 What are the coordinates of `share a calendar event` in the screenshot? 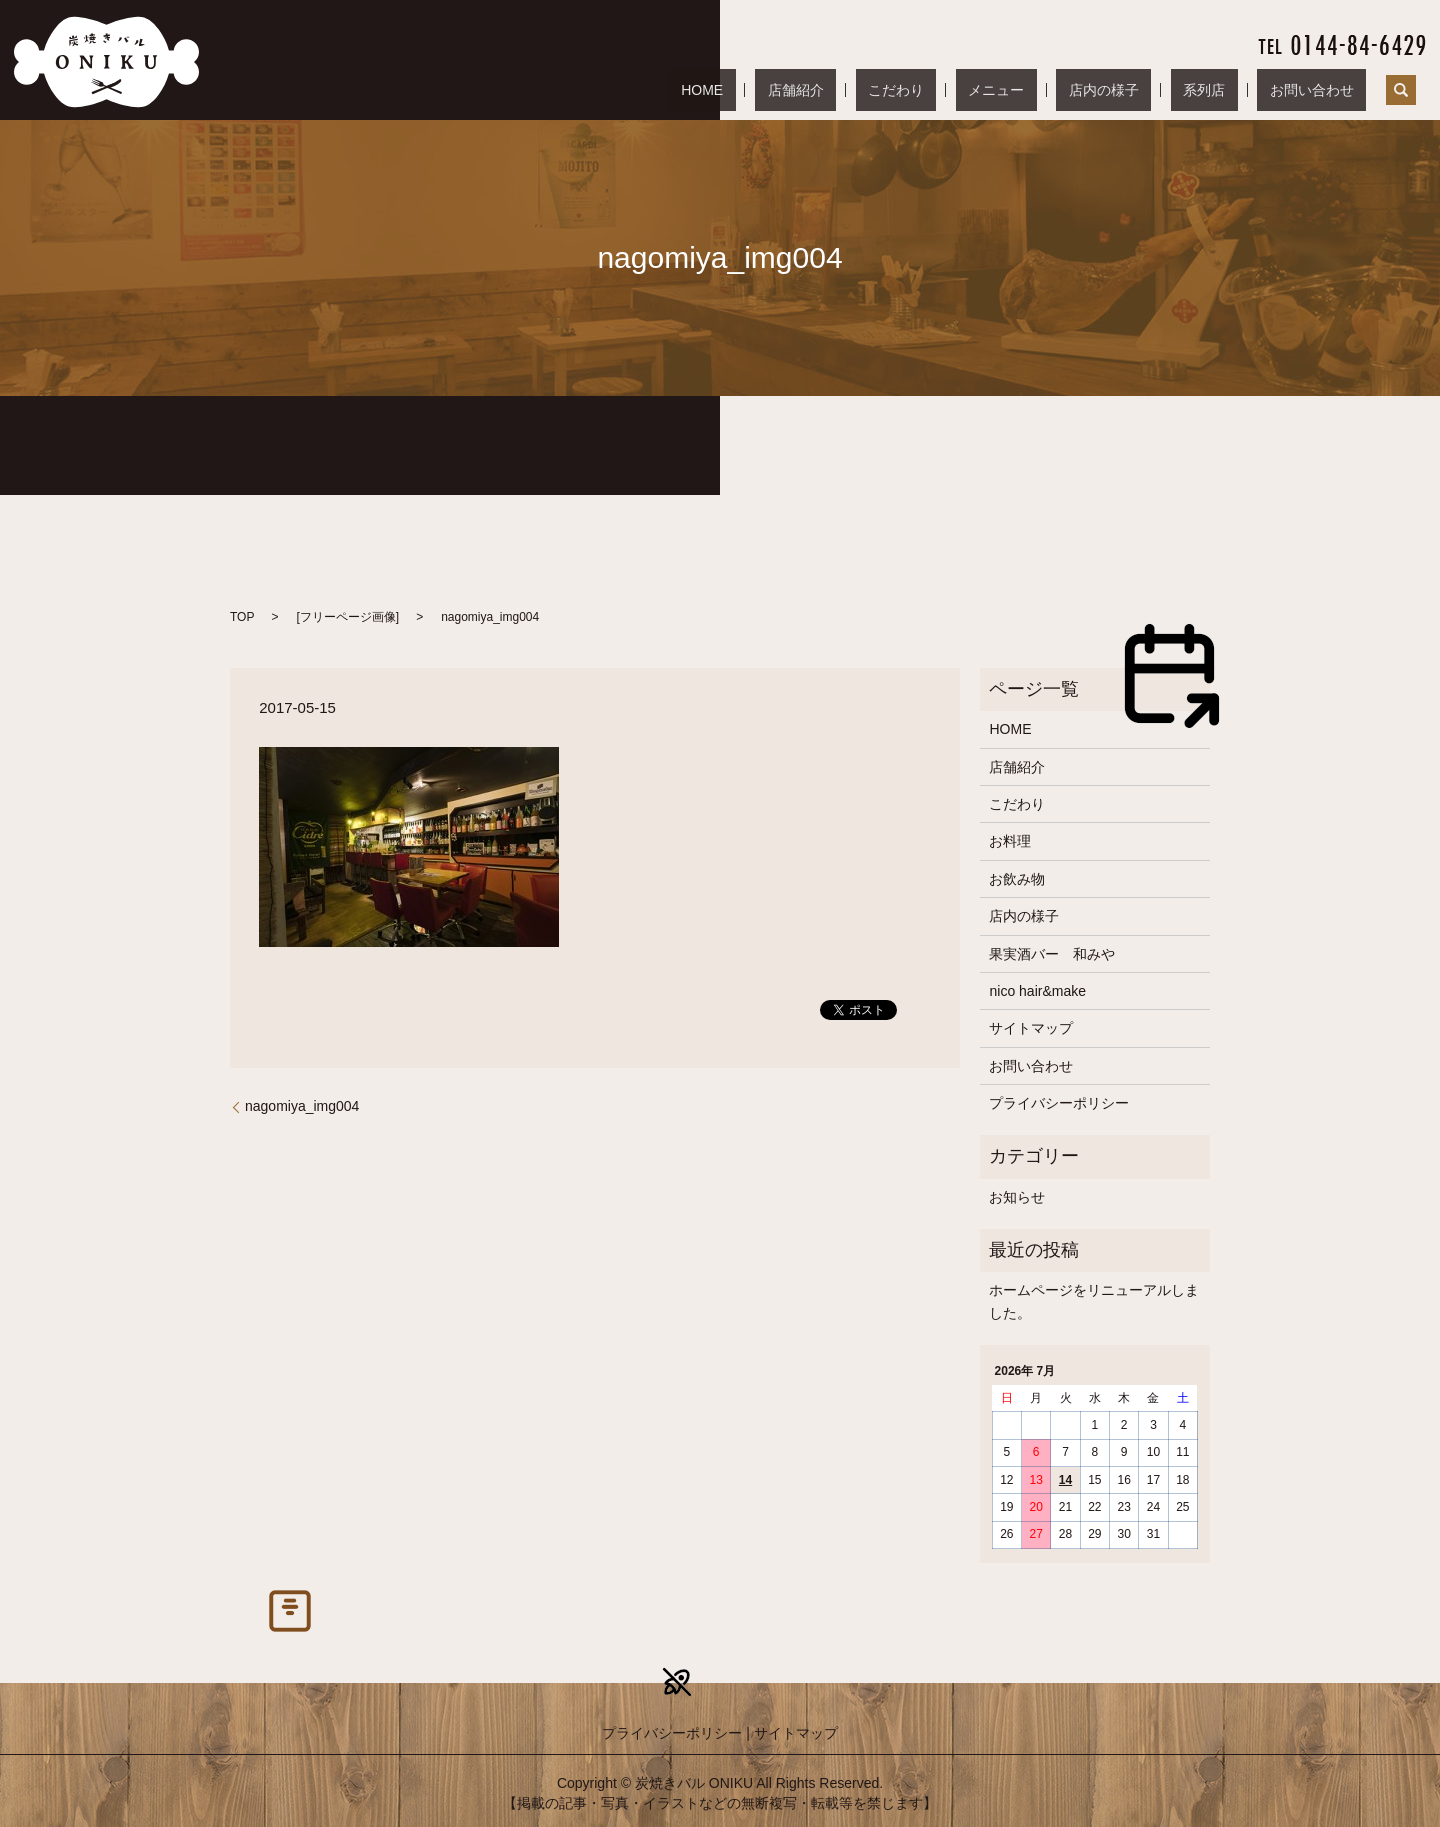 It's located at (1169, 673).